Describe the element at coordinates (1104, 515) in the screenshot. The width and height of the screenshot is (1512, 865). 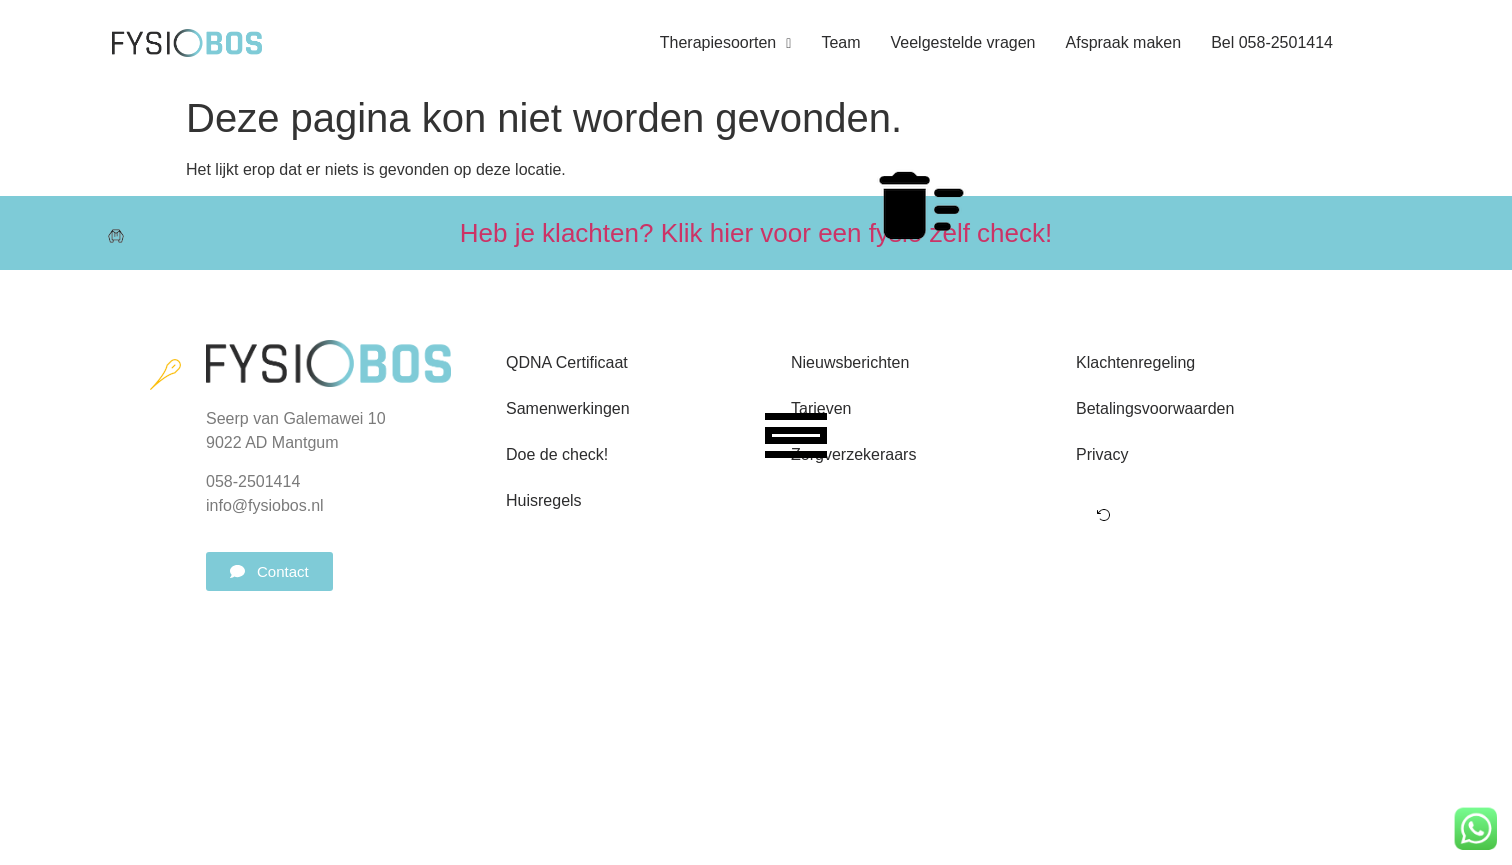
I see `undo the last action` at that location.